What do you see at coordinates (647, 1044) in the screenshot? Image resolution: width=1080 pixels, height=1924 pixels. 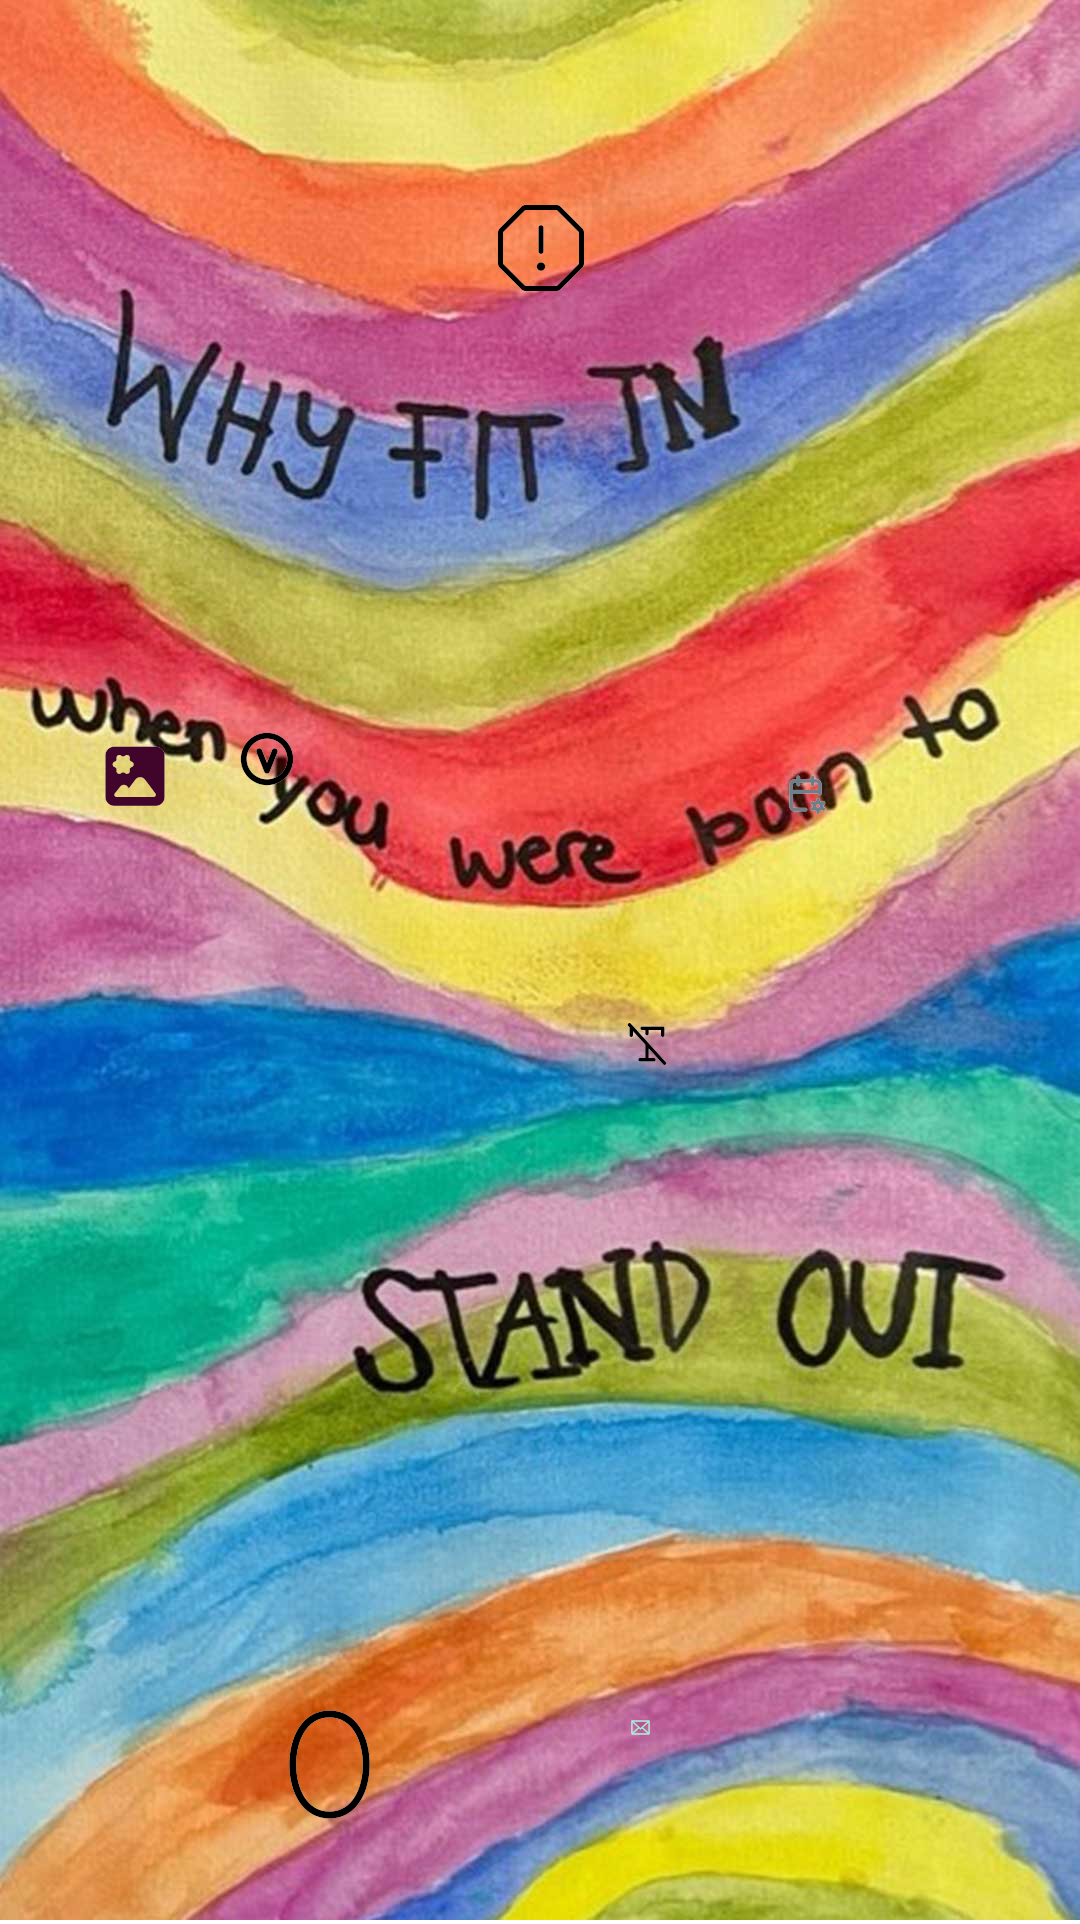 I see `disable text formatting` at bounding box center [647, 1044].